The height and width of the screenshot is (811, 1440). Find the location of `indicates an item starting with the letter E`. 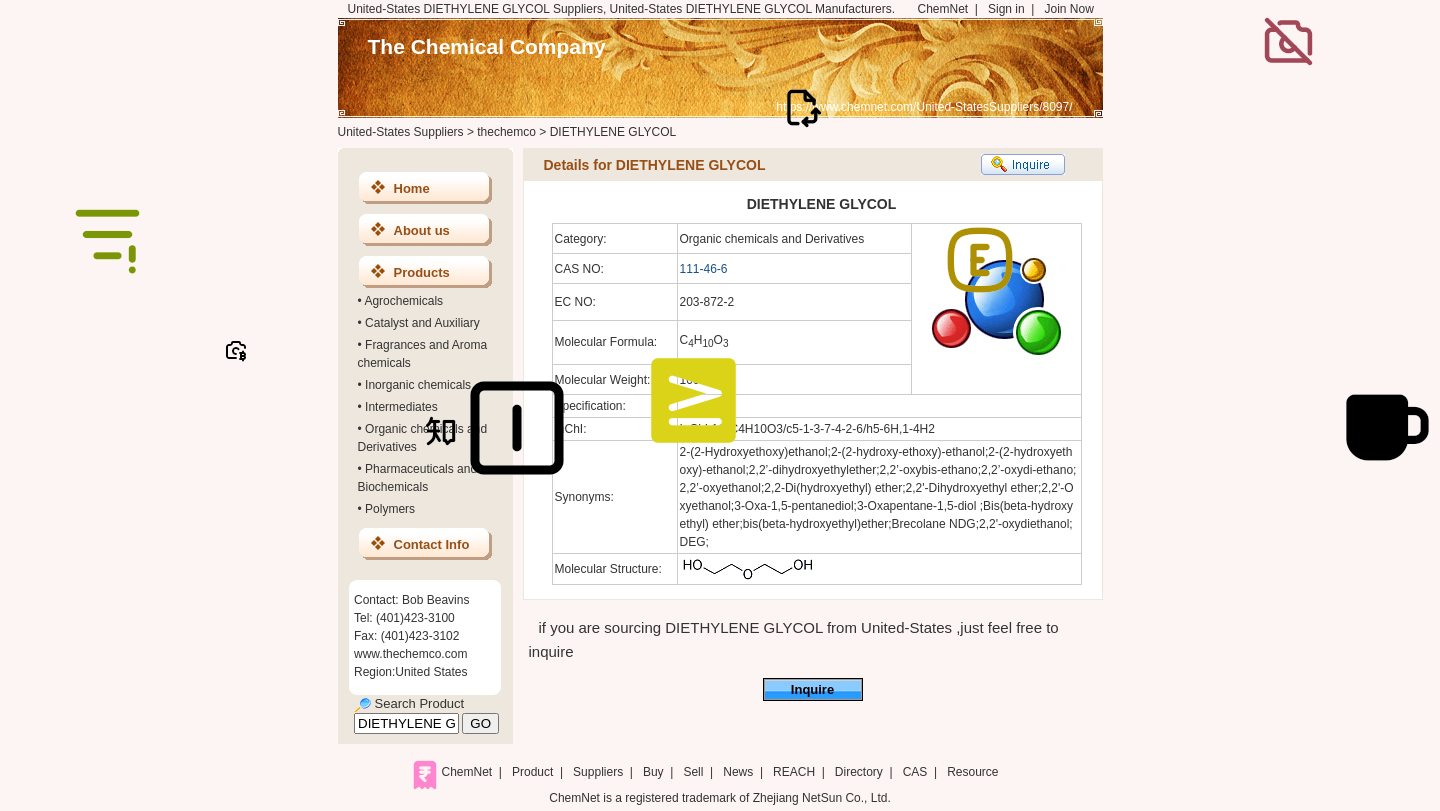

indicates an item starting with the letter E is located at coordinates (980, 260).